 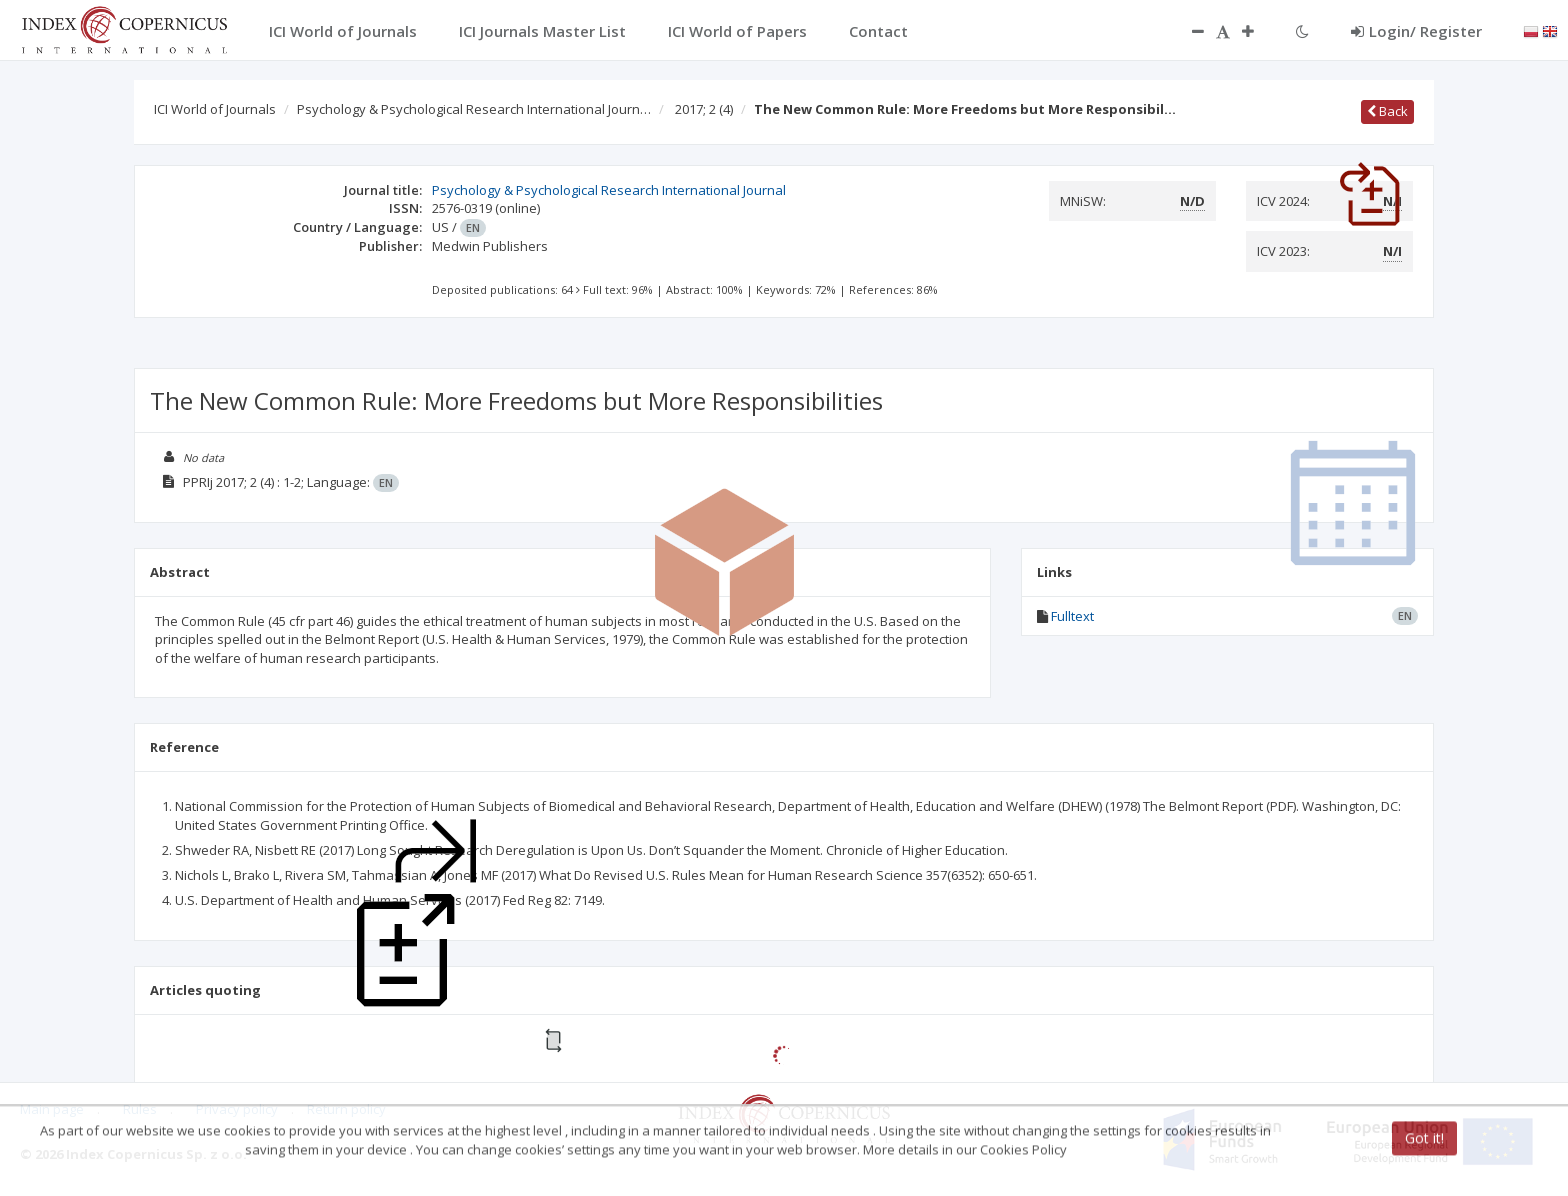 What do you see at coordinates (1353, 503) in the screenshot?
I see `view or open the calendar` at bounding box center [1353, 503].